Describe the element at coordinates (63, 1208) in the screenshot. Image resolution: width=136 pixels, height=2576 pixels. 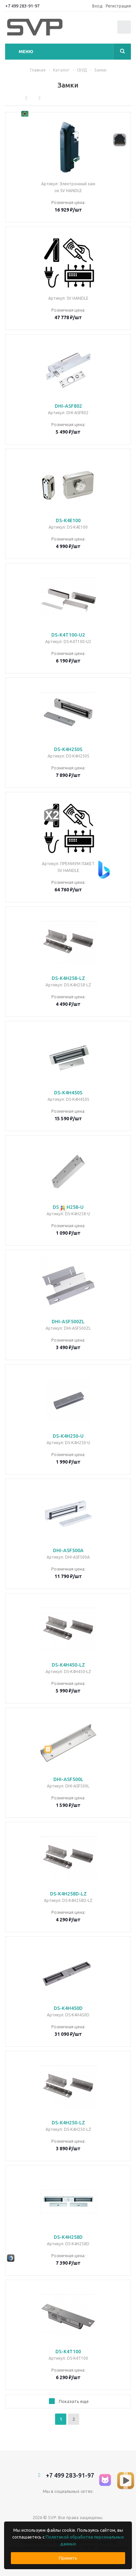
I see `open snipaste screenshot and annotation tool` at that location.